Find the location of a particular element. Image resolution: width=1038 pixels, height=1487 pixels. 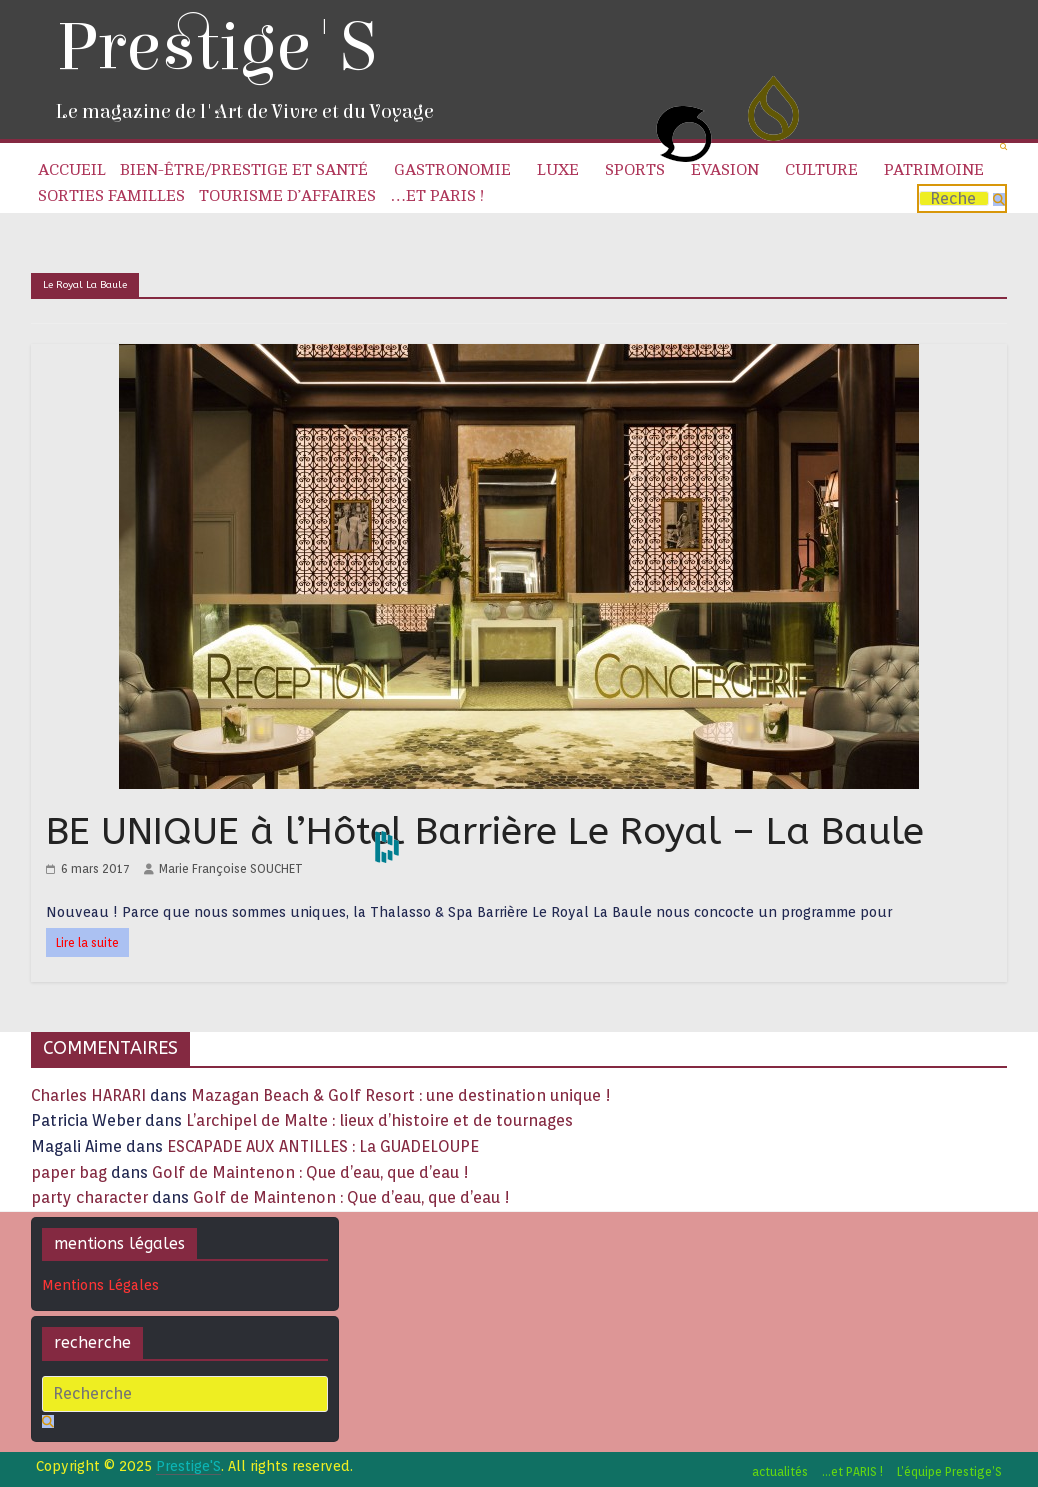

visit steemit blockchain social media platform is located at coordinates (684, 134).